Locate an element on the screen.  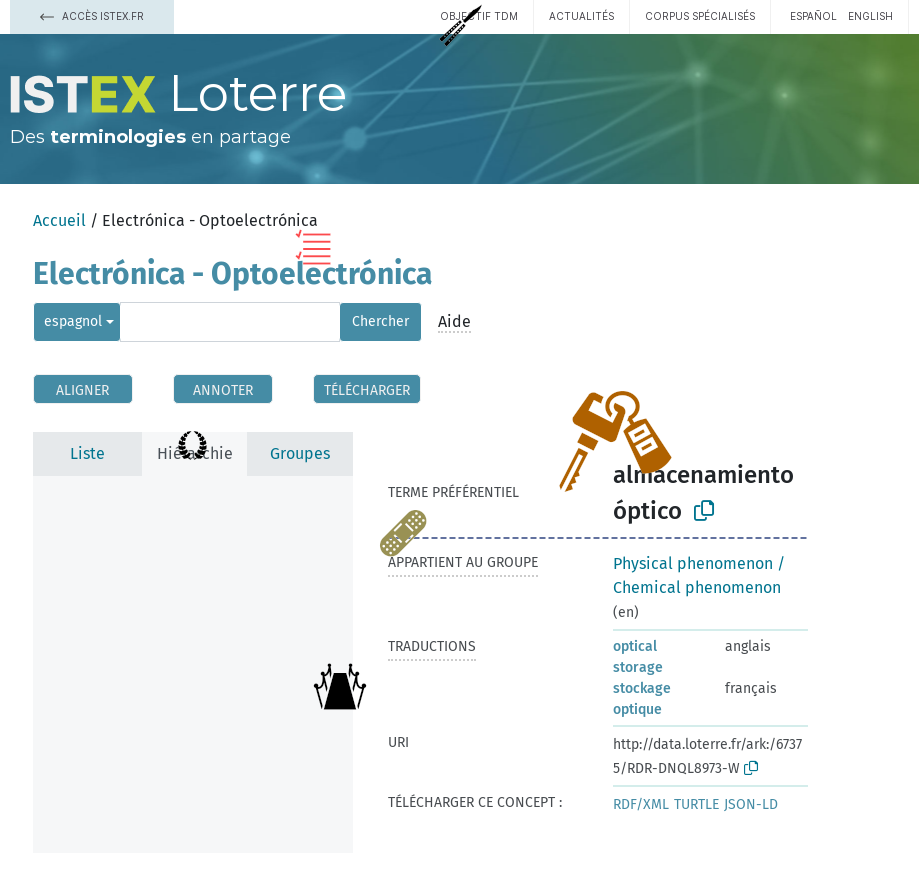
indicates achievement or award earned is located at coordinates (192, 445).